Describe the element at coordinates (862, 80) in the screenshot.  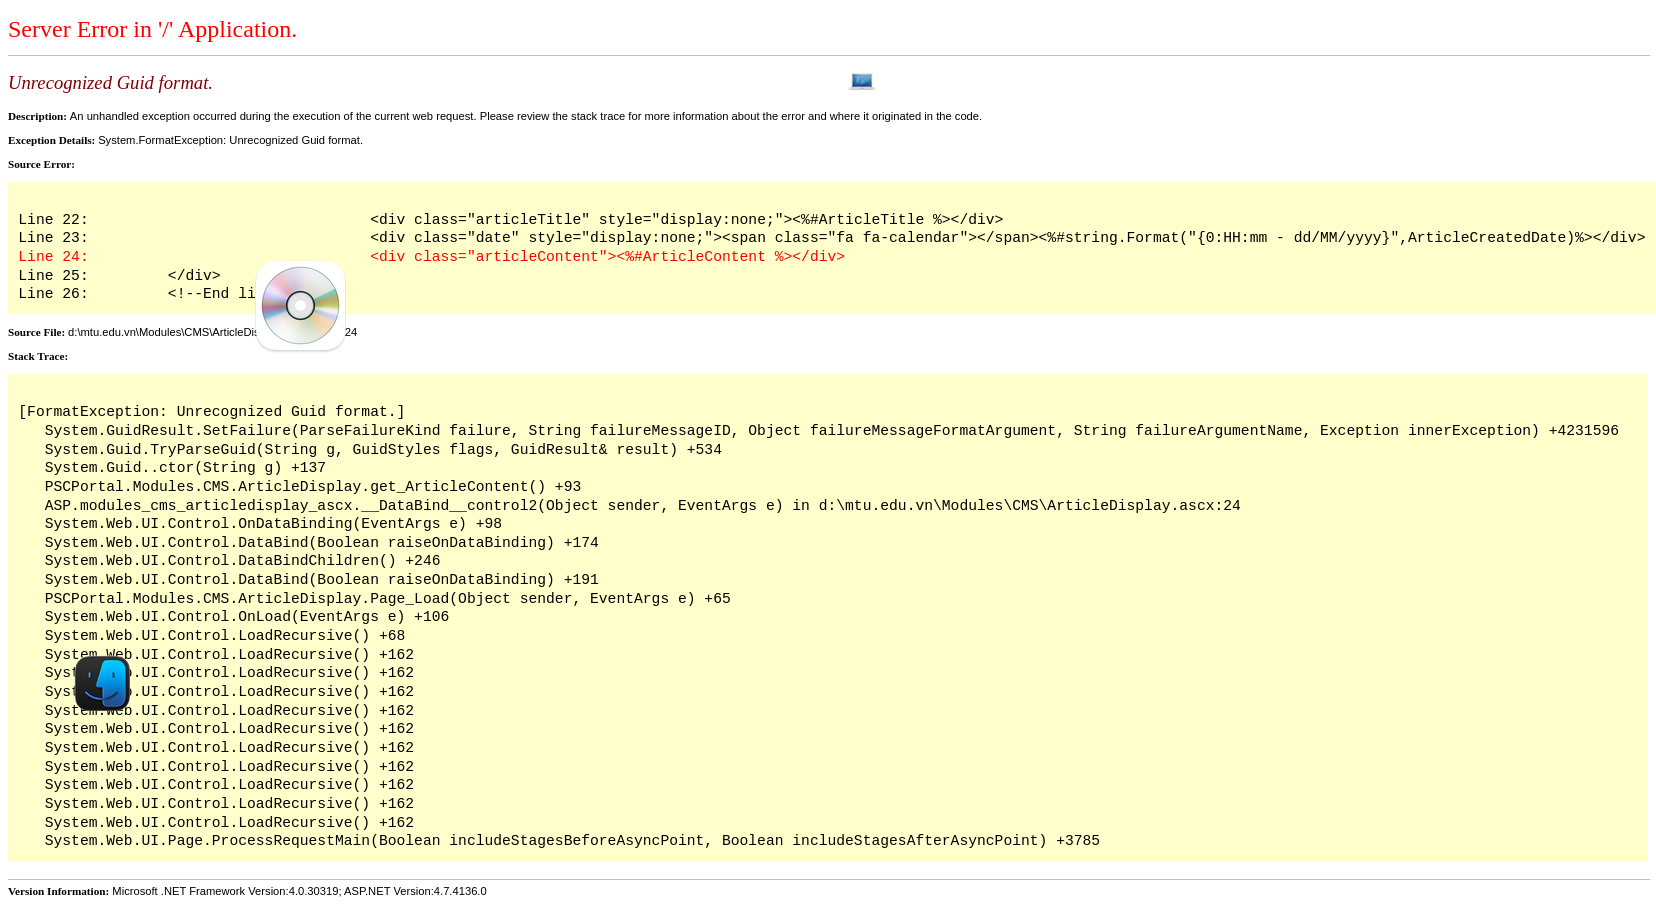
I see `represents a powerbook g4 12-inch laptop device` at that location.